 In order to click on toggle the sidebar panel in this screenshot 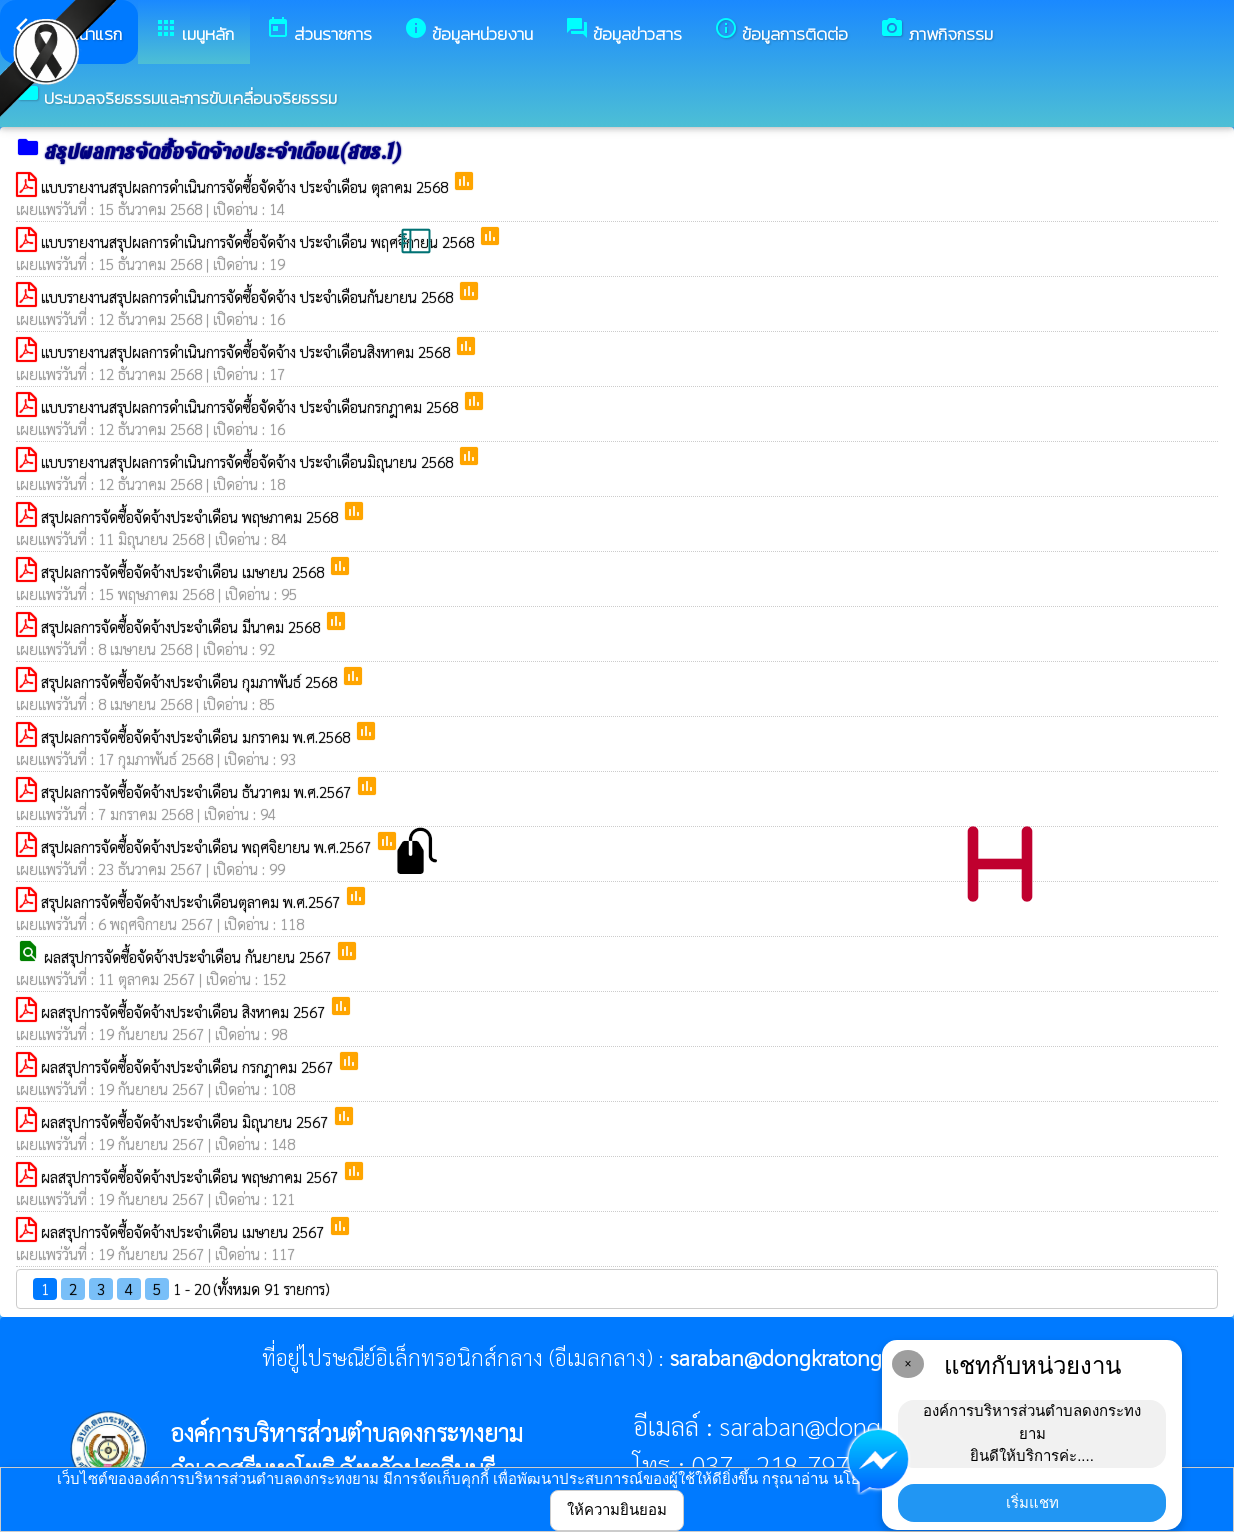, I will do `click(416, 241)`.